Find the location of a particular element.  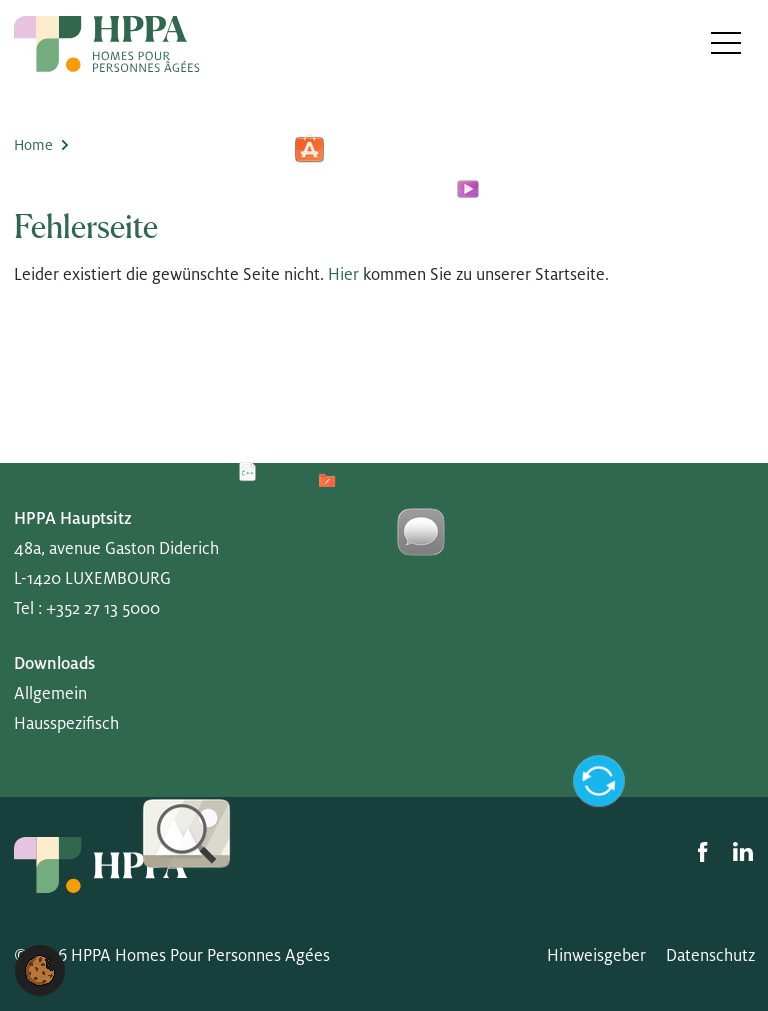

open the GNOME Videos (Totem) media player is located at coordinates (468, 189).